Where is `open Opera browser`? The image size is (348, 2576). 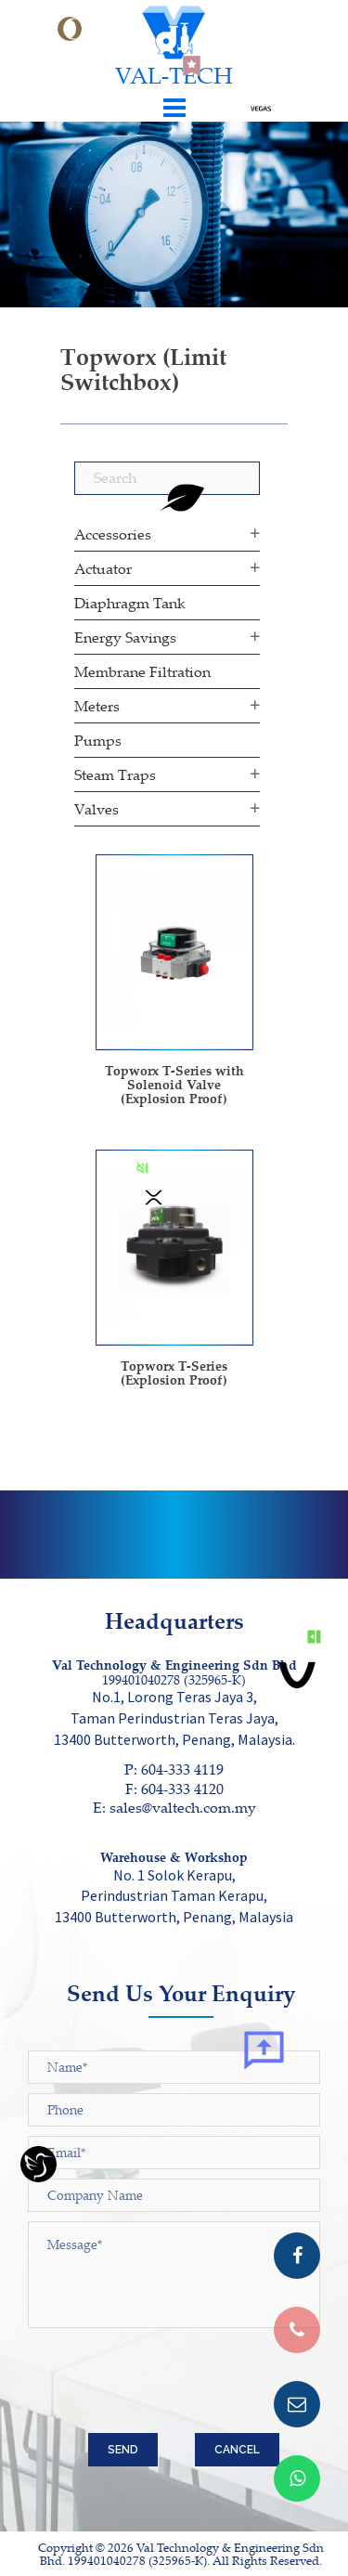 open Opera browser is located at coordinates (70, 29).